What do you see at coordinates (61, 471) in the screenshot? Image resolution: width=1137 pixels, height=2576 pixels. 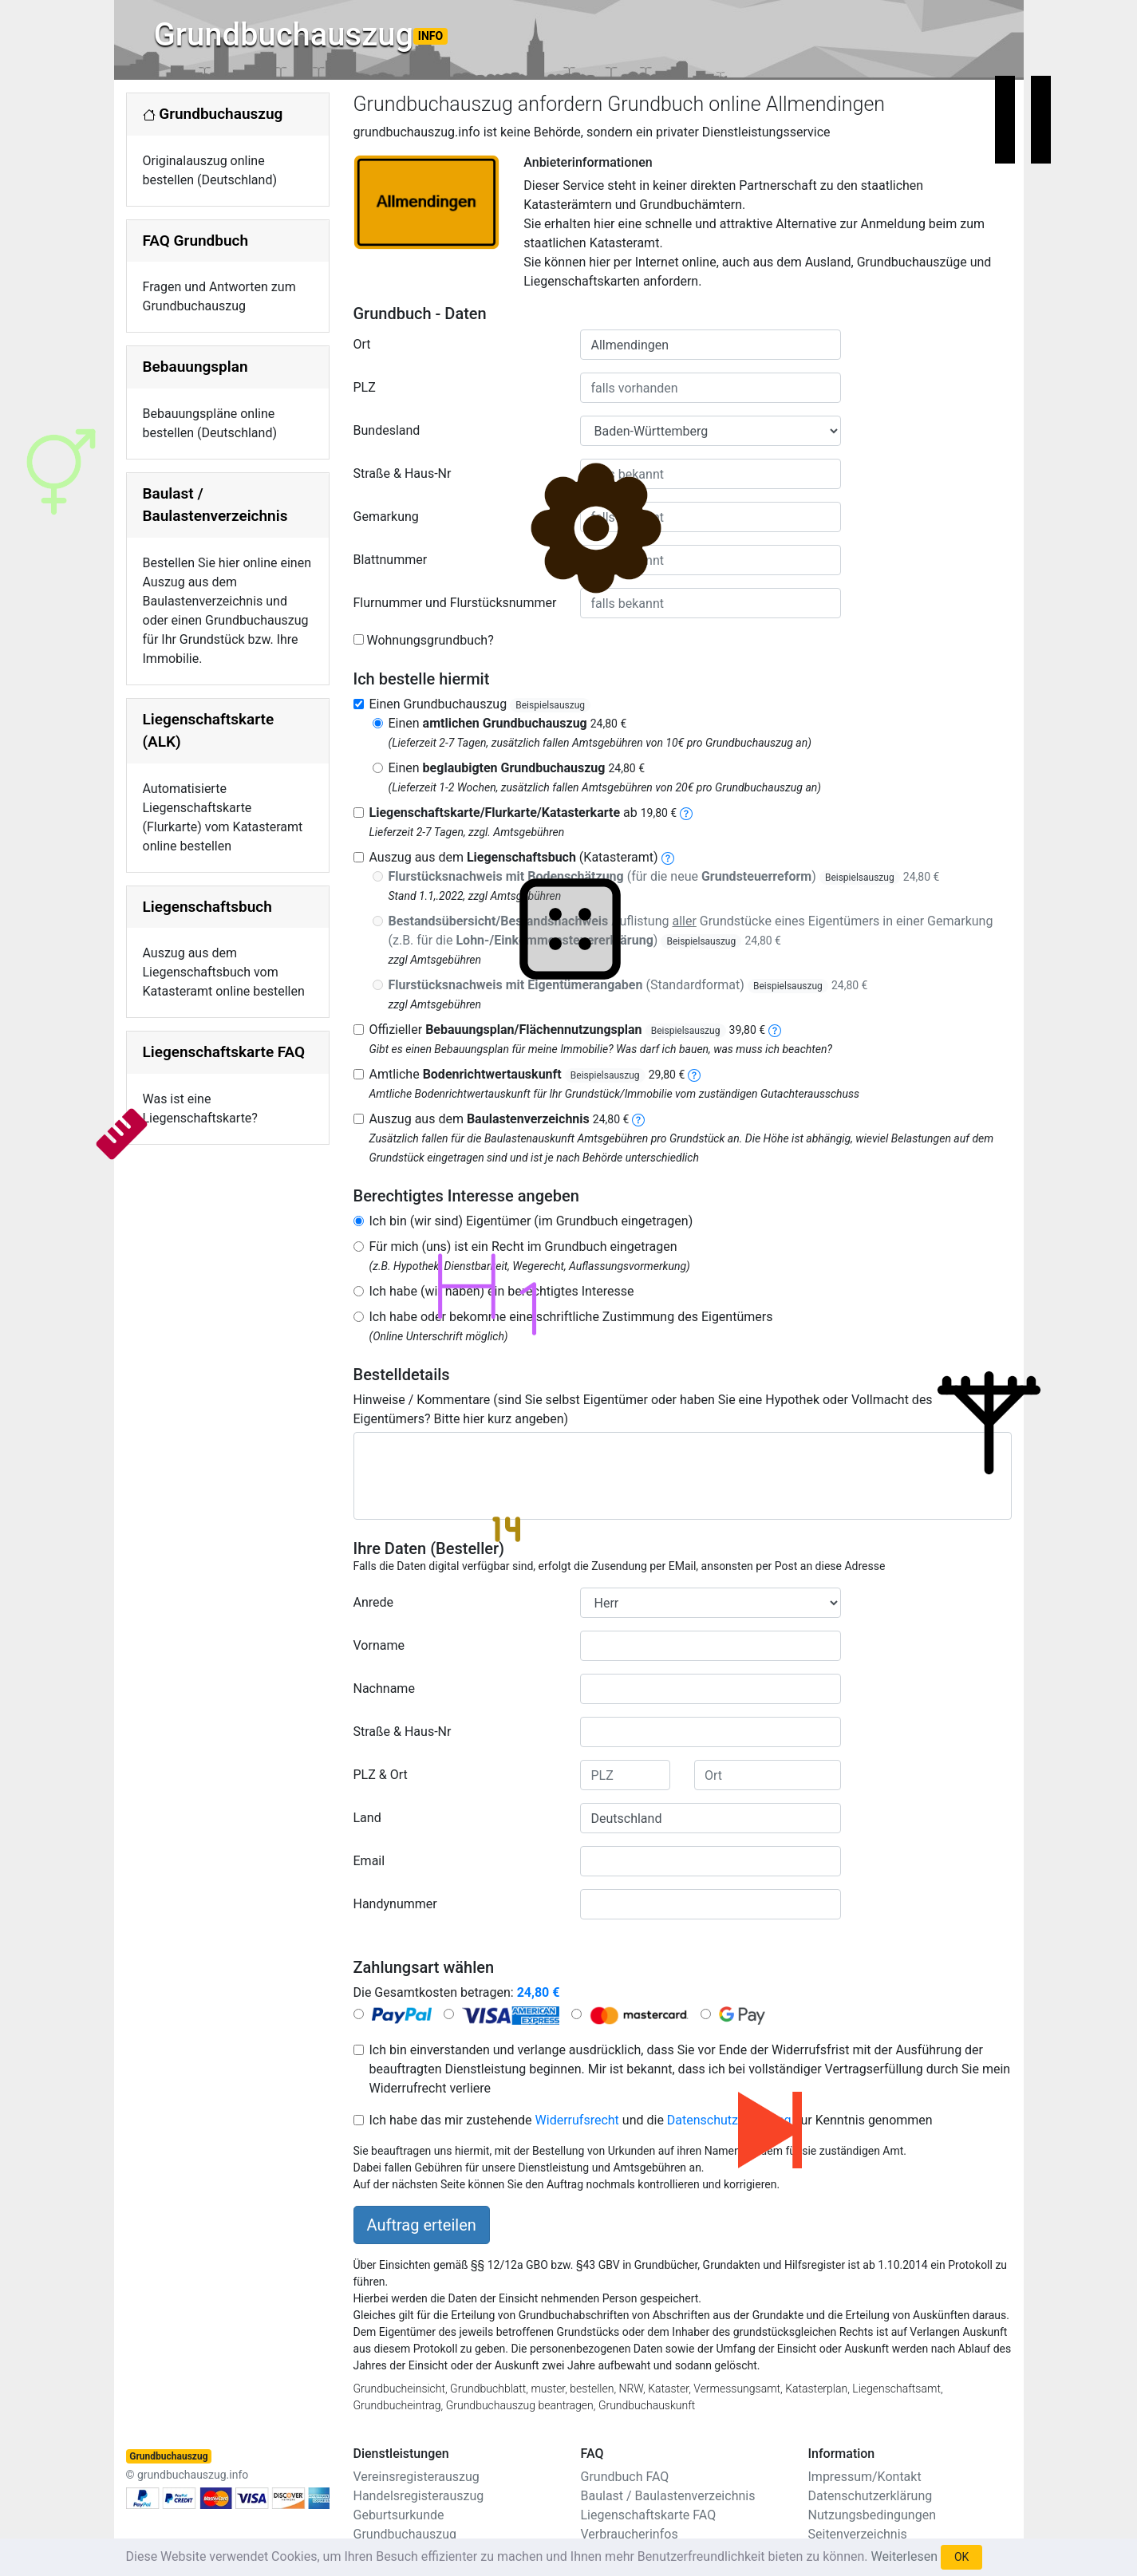 I see `select gender or sex options` at bounding box center [61, 471].